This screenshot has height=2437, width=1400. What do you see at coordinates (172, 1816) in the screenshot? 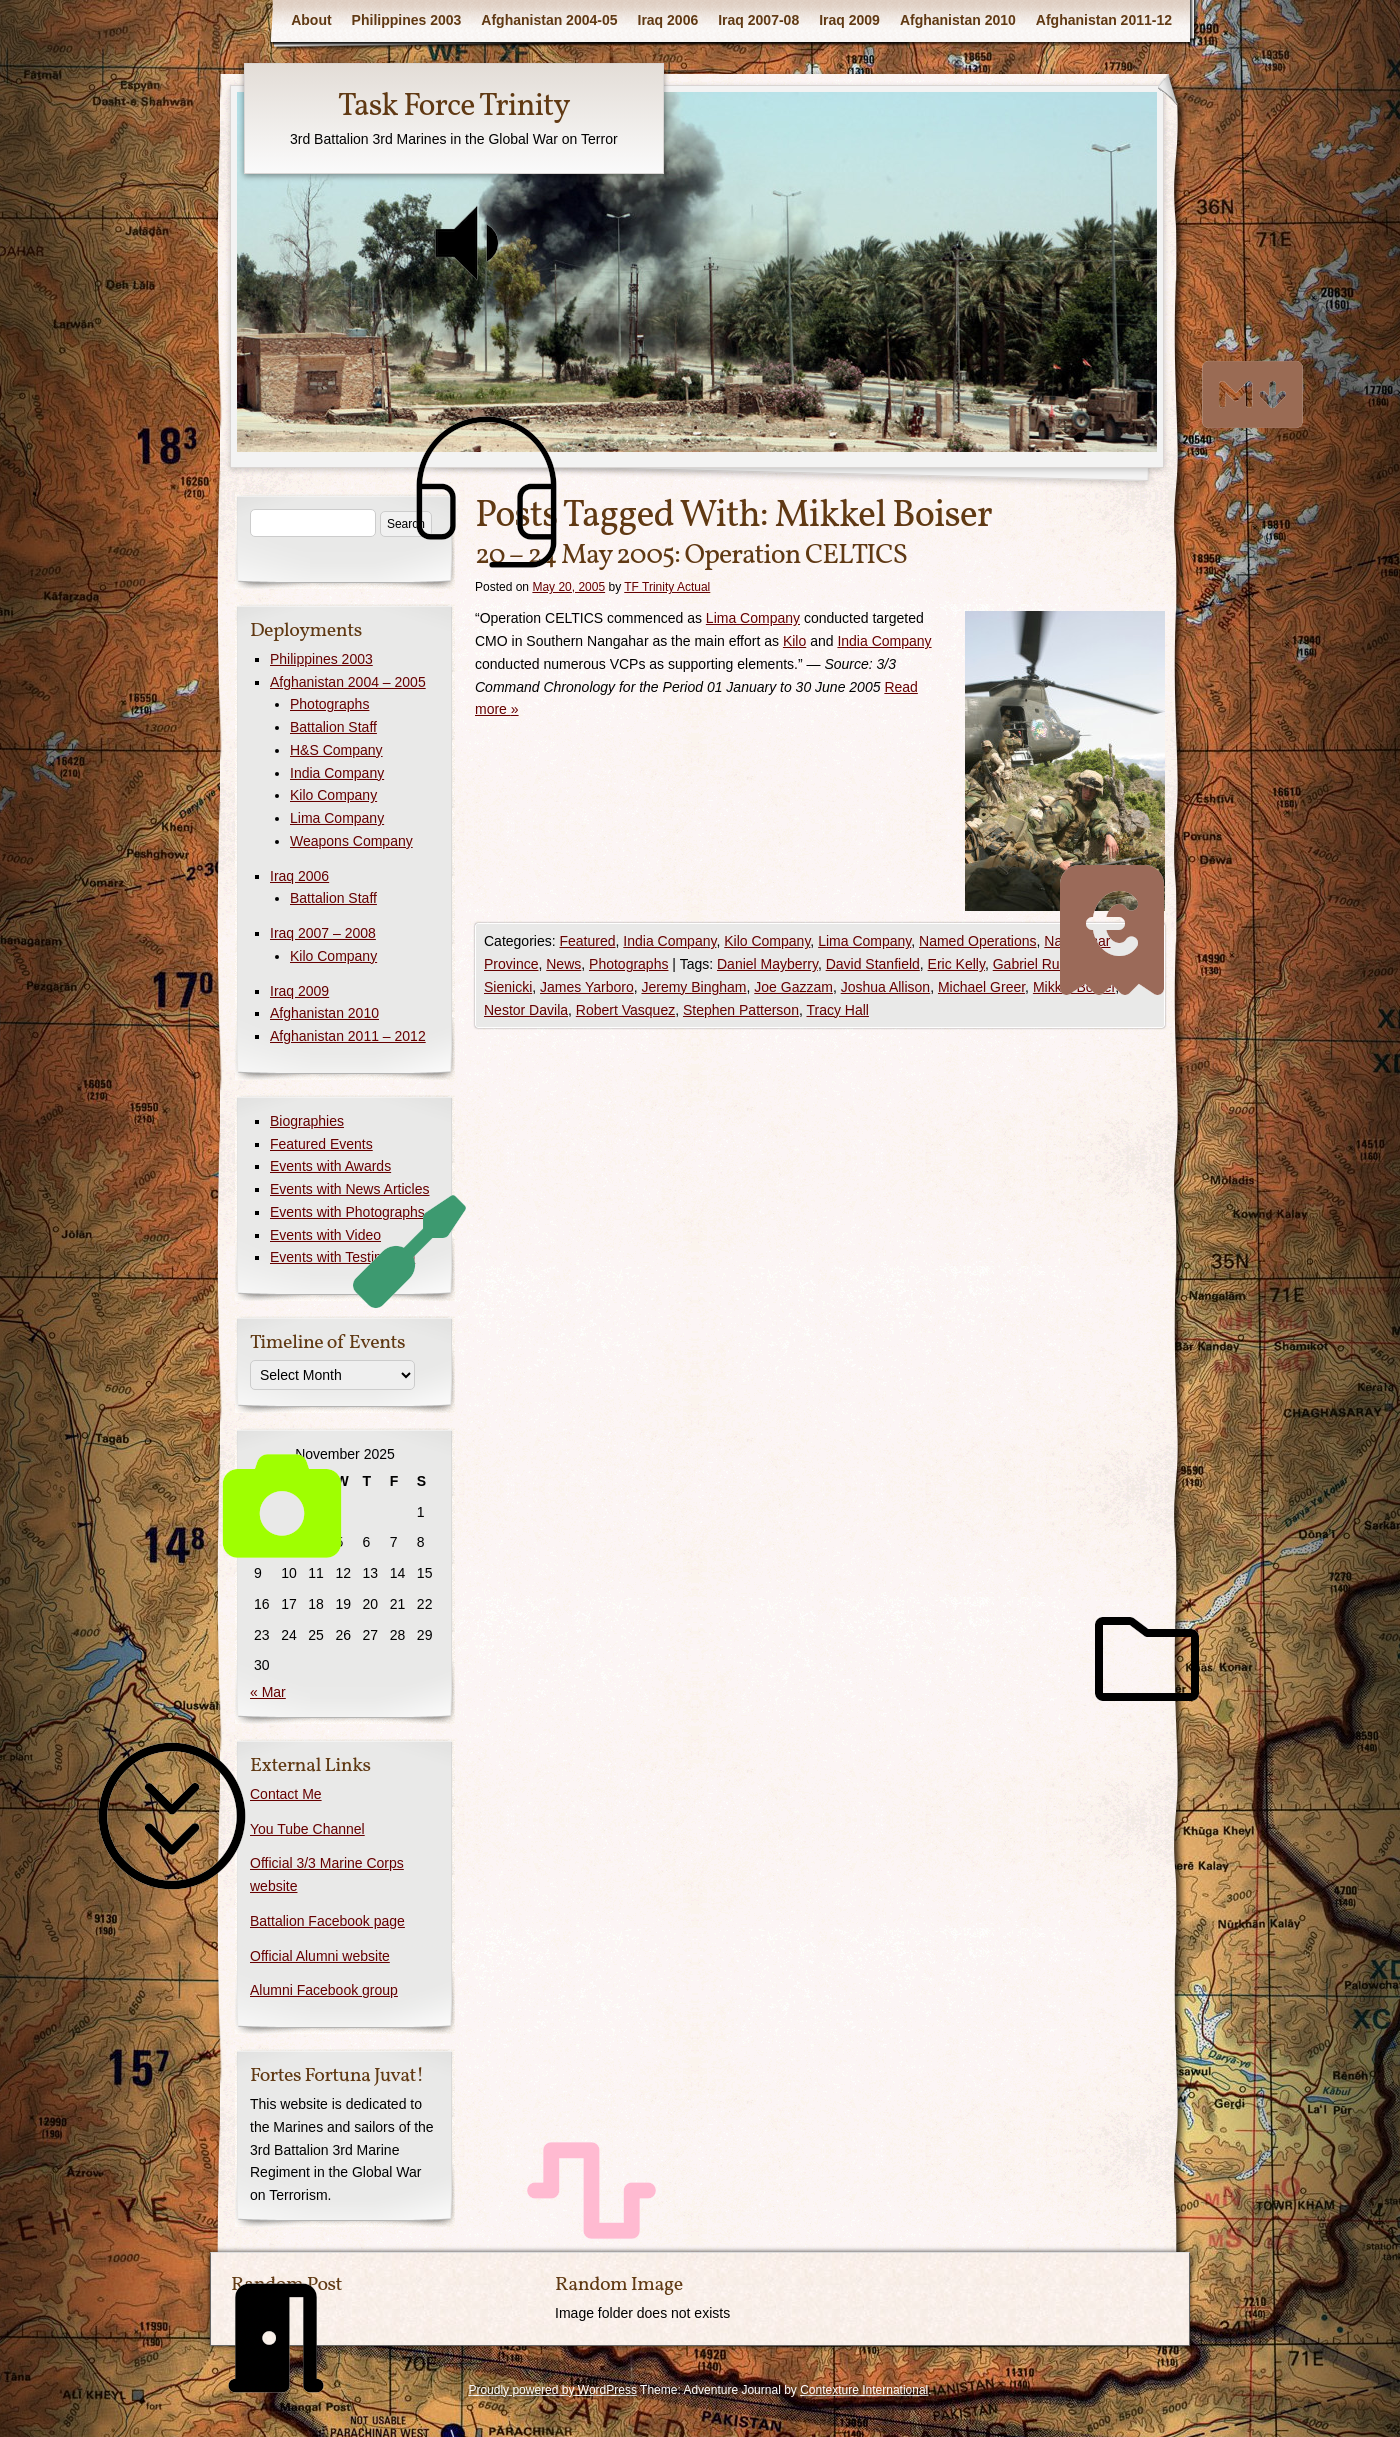
I see `expand to show more content below` at bounding box center [172, 1816].